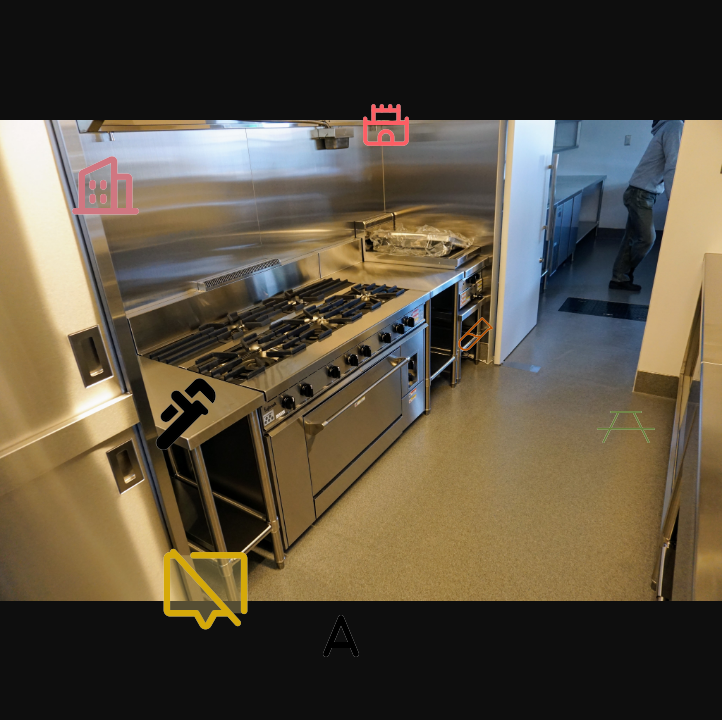 The height and width of the screenshot is (720, 722). I want to click on indicates text formatting or font options, so click(341, 636).